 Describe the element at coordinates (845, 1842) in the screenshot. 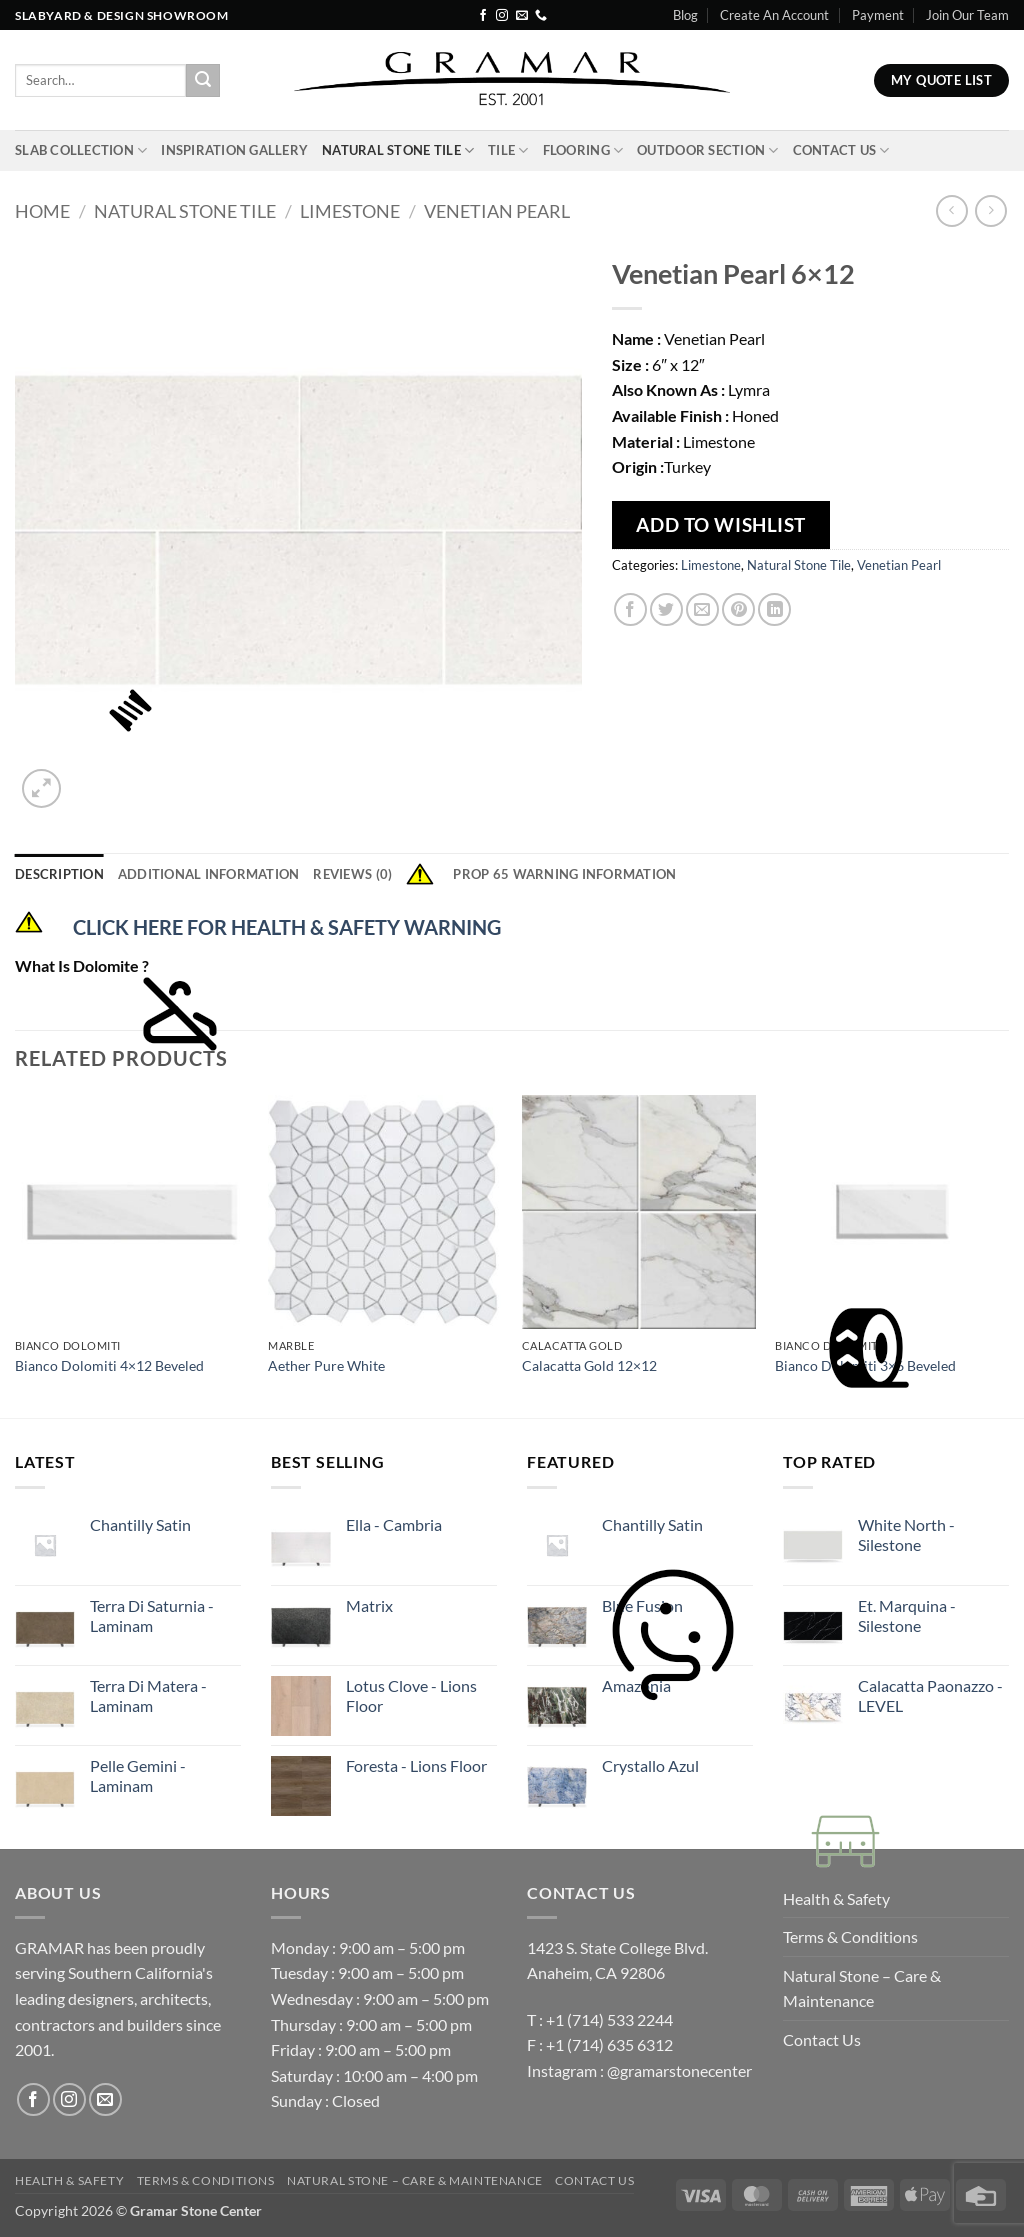

I see `select off-road or adventure vehicle type` at that location.